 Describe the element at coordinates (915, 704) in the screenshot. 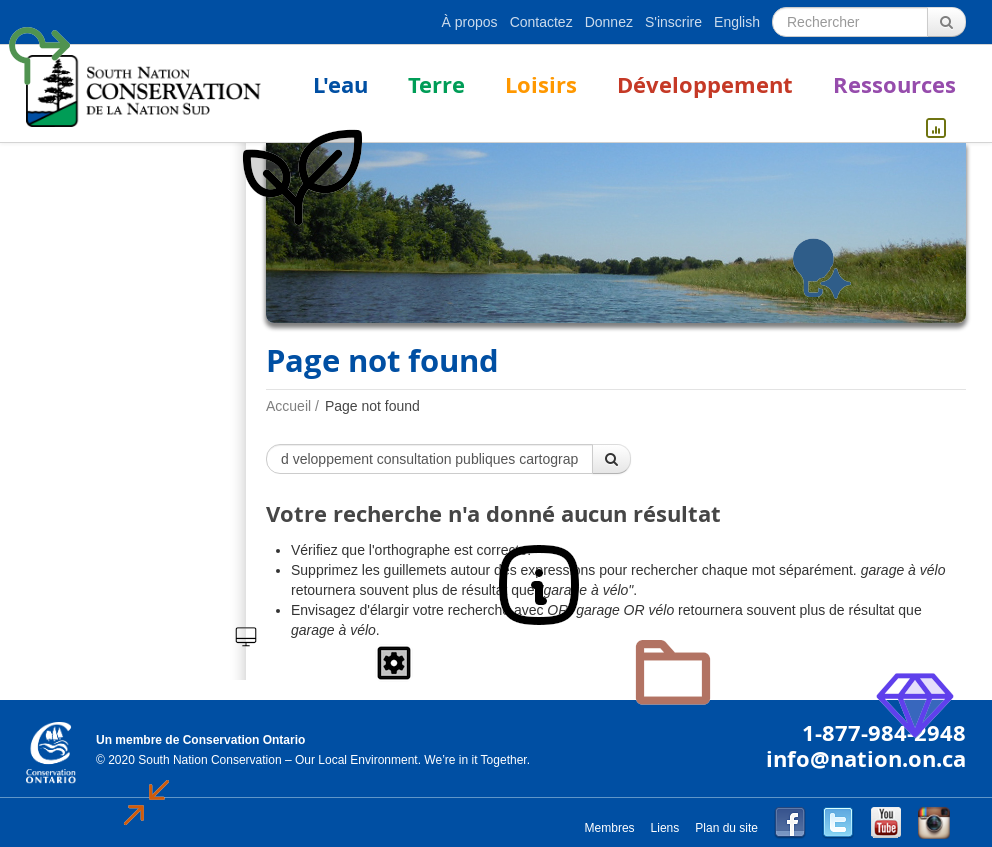

I see `open sketch app` at that location.